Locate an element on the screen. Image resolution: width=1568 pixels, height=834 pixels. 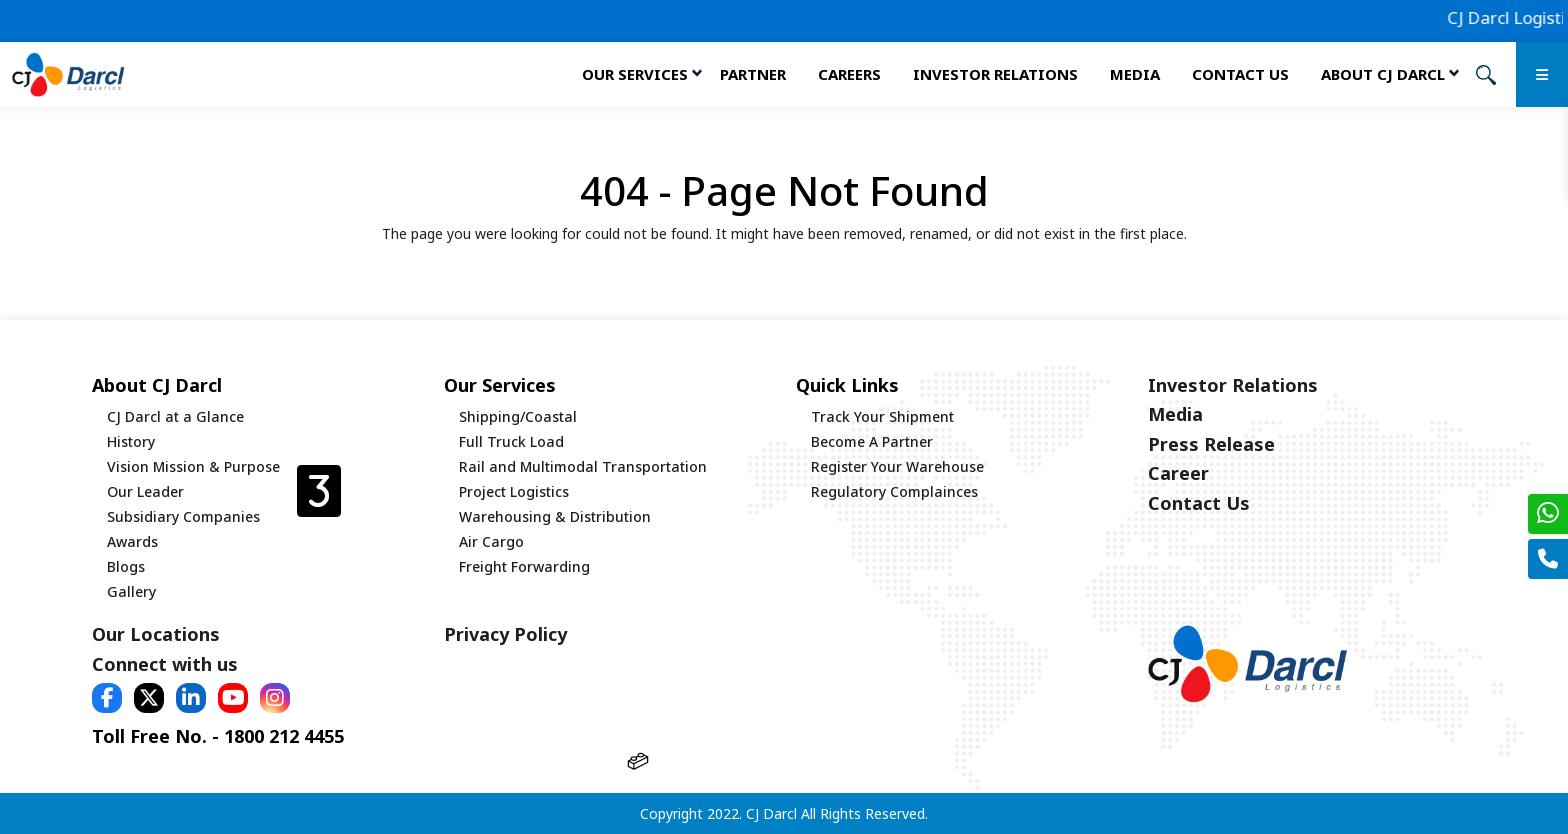
indicates step three in a multi-step process is located at coordinates (319, 491).